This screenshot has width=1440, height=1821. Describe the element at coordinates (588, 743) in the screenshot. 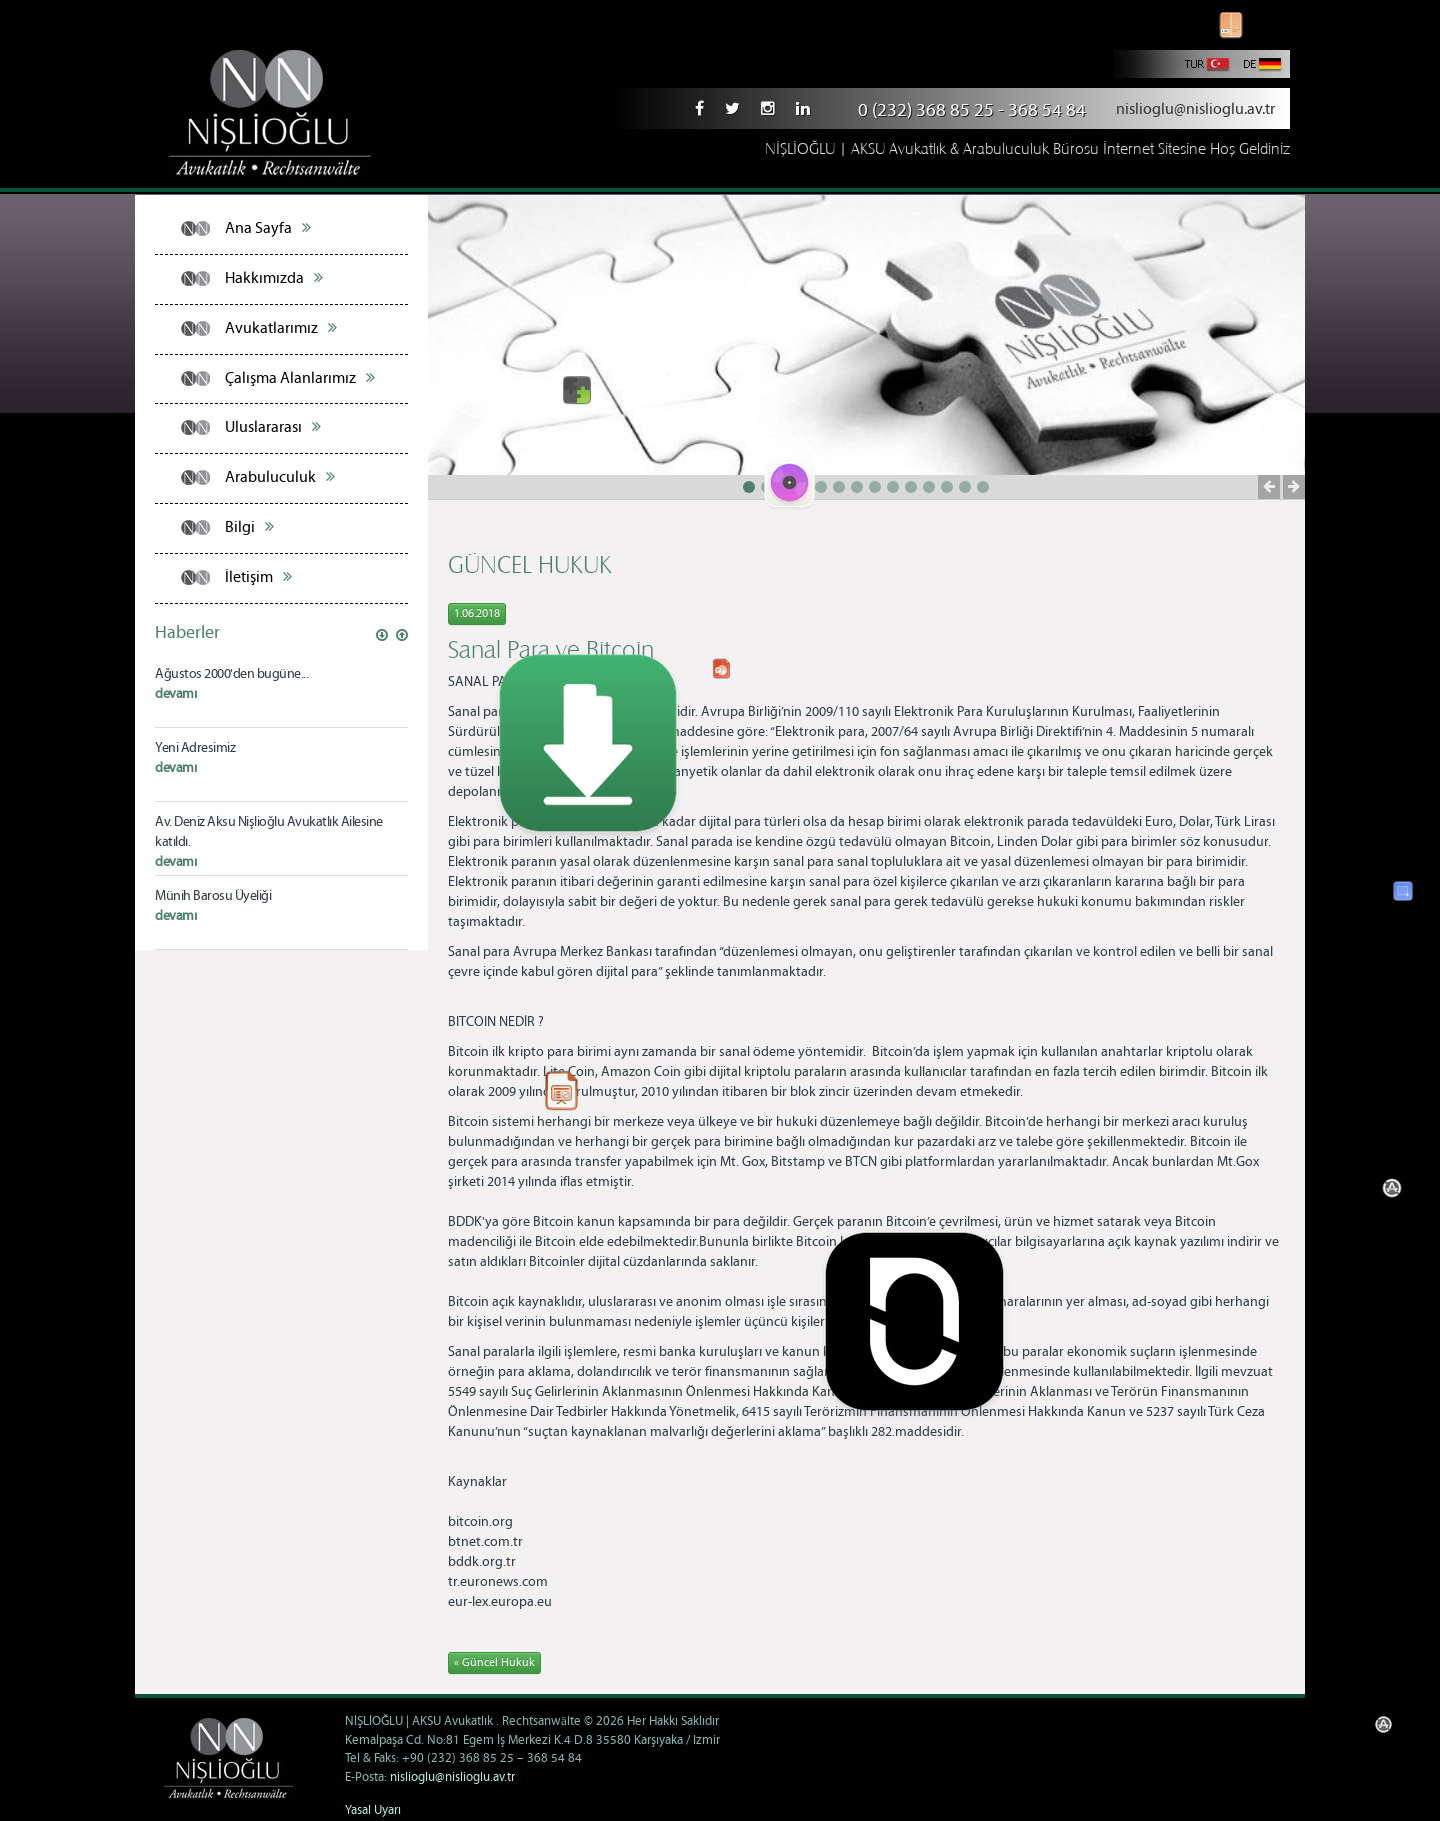

I see `download videos from YouTube for offline viewing` at that location.